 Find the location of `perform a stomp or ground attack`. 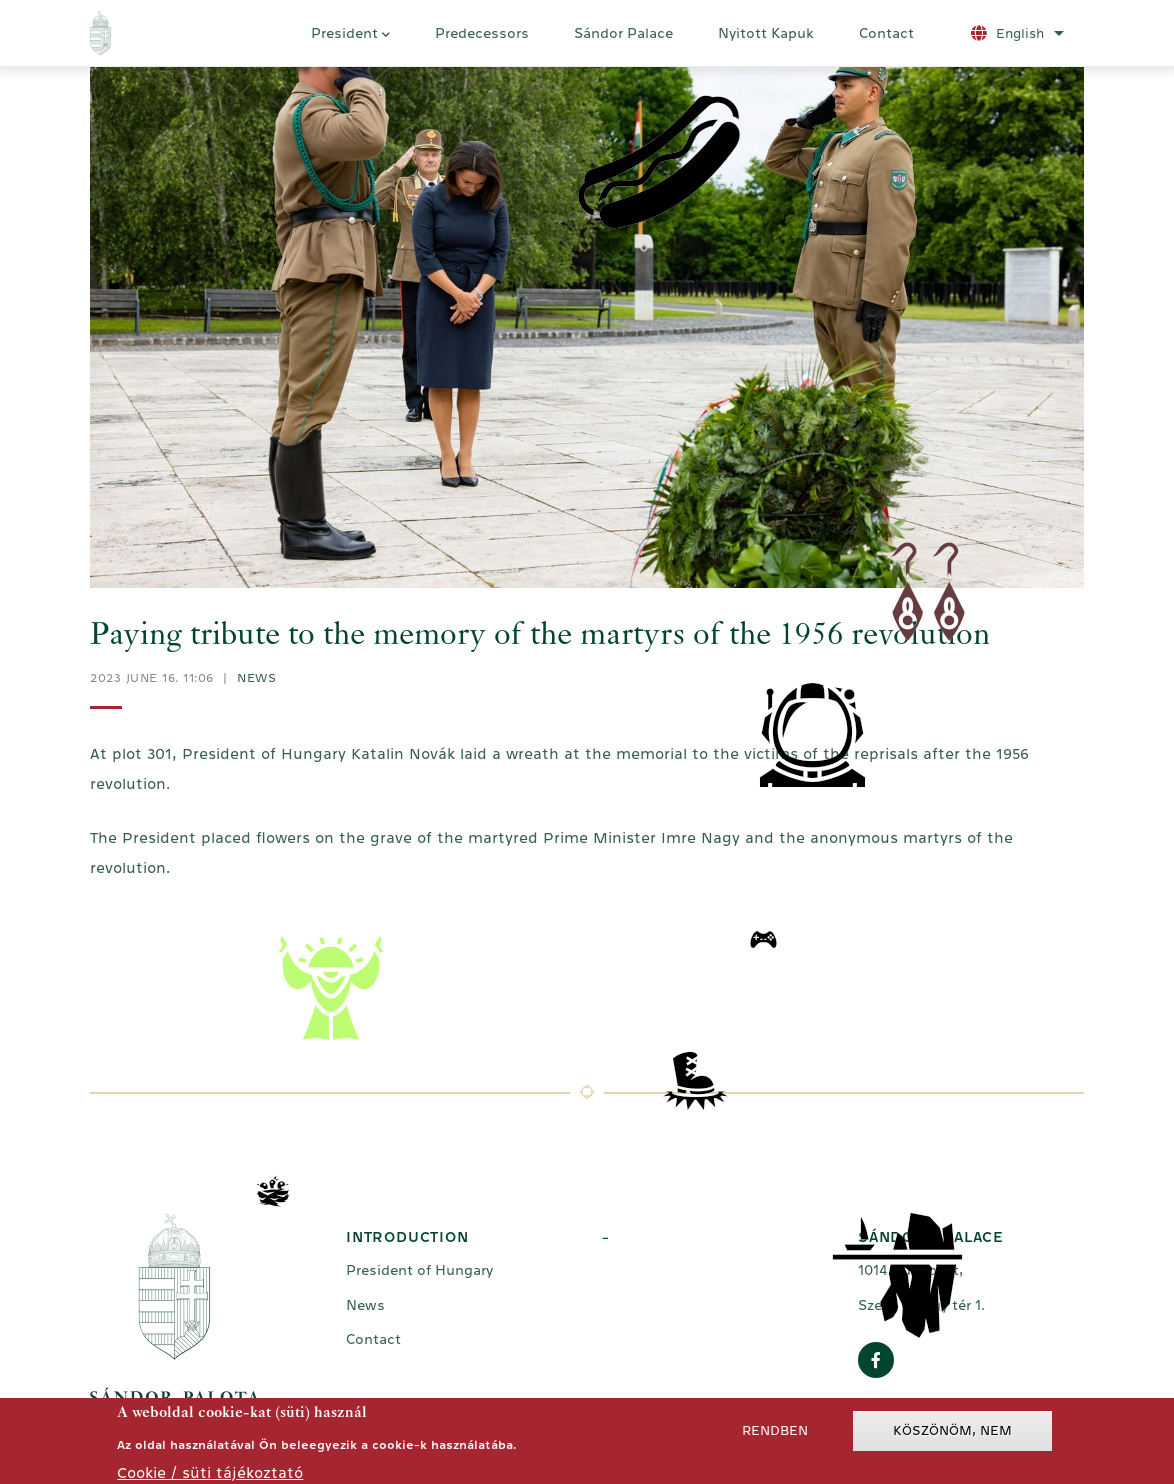

perform a stomp or ground attack is located at coordinates (695, 1081).